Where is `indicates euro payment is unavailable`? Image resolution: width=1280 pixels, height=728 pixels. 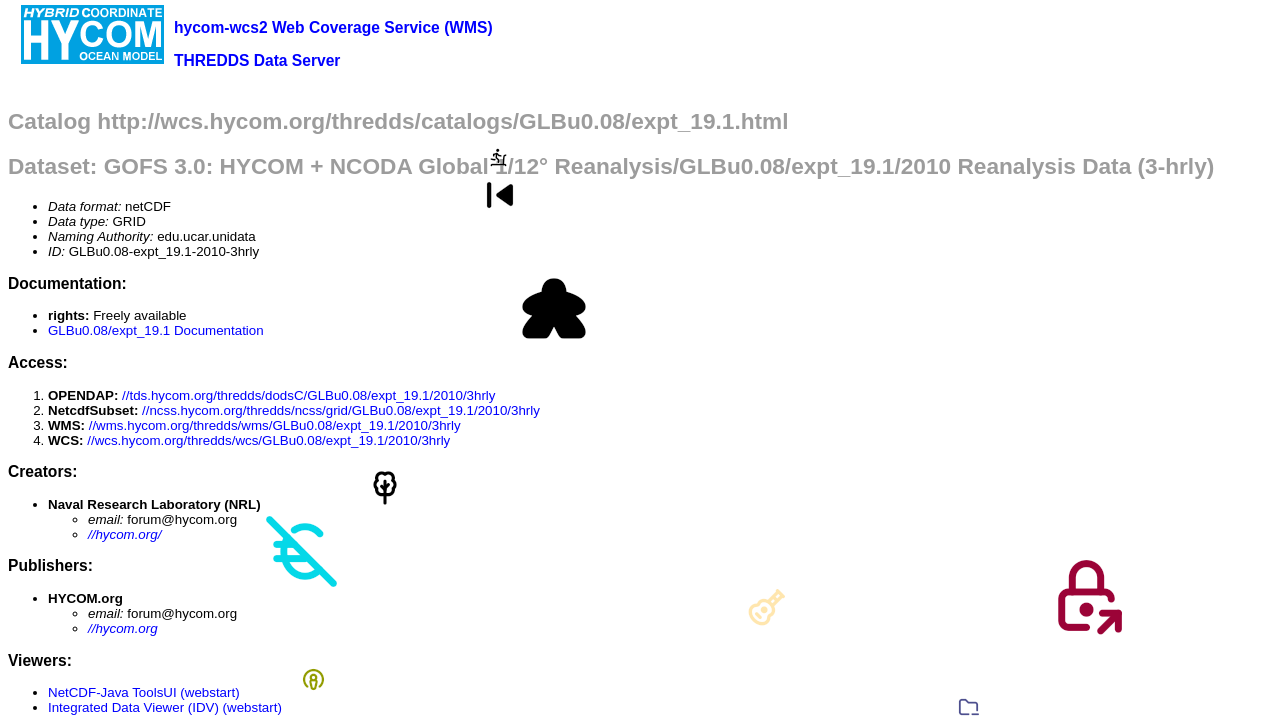
indicates euro payment is unavailable is located at coordinates (301, 551).